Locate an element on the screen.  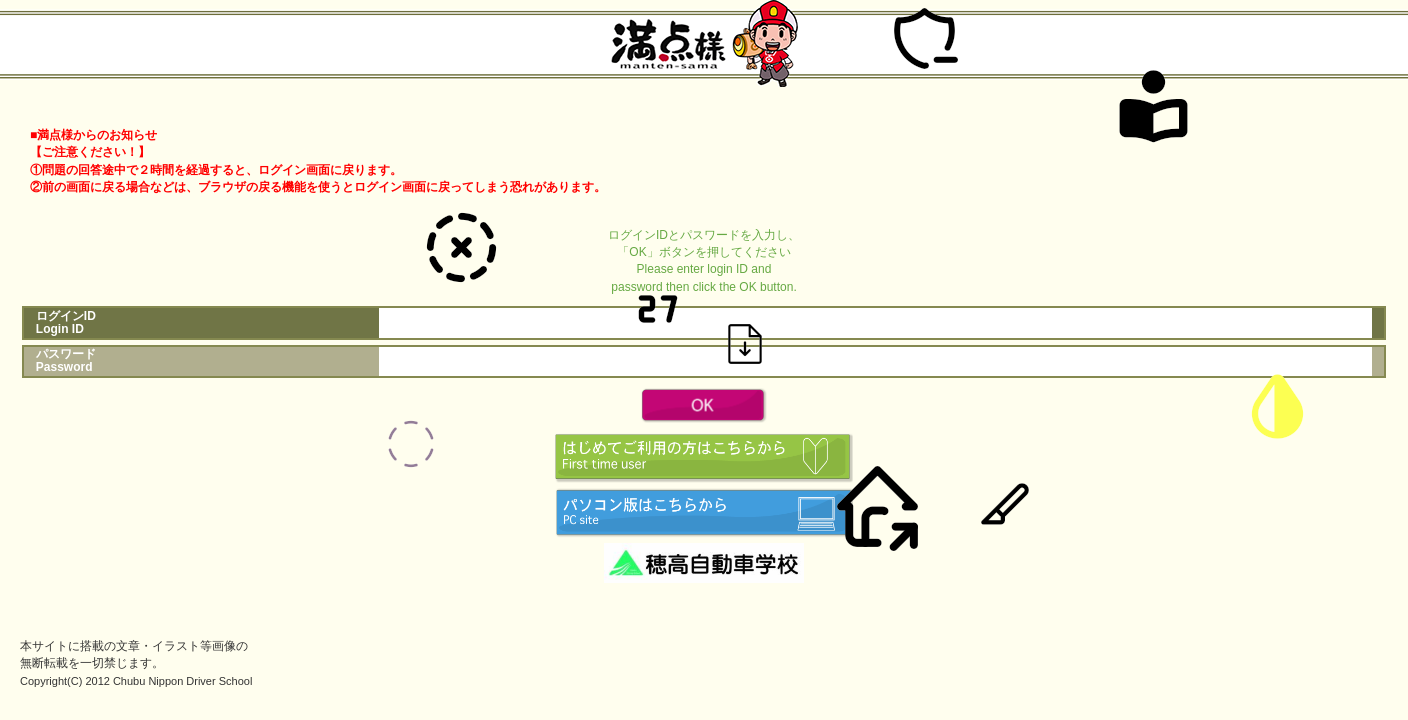
slice or cut selected content is located at coordinates (1005, 505).